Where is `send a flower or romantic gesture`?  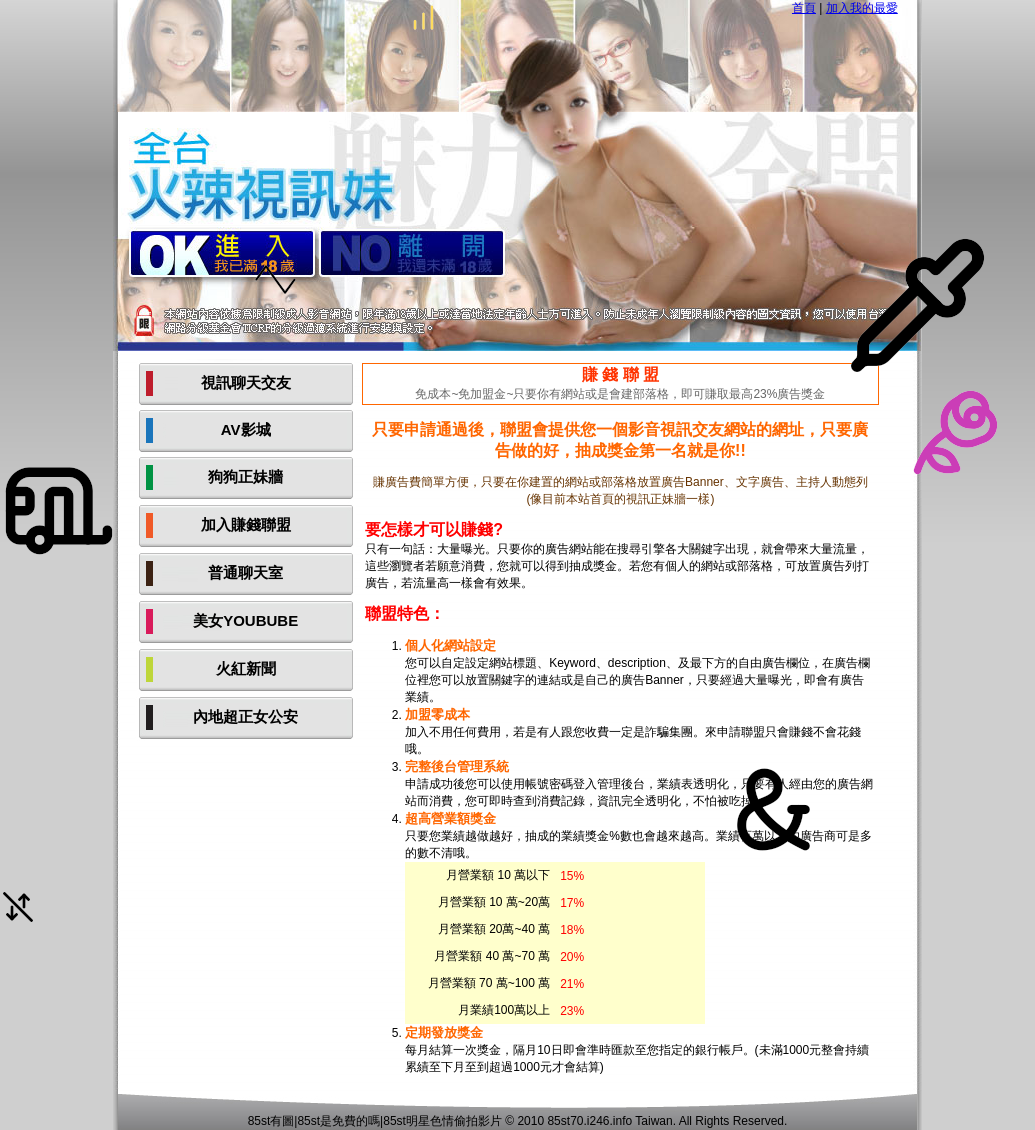 send a flower or romantic gesture is located at coordinates (955, 432).